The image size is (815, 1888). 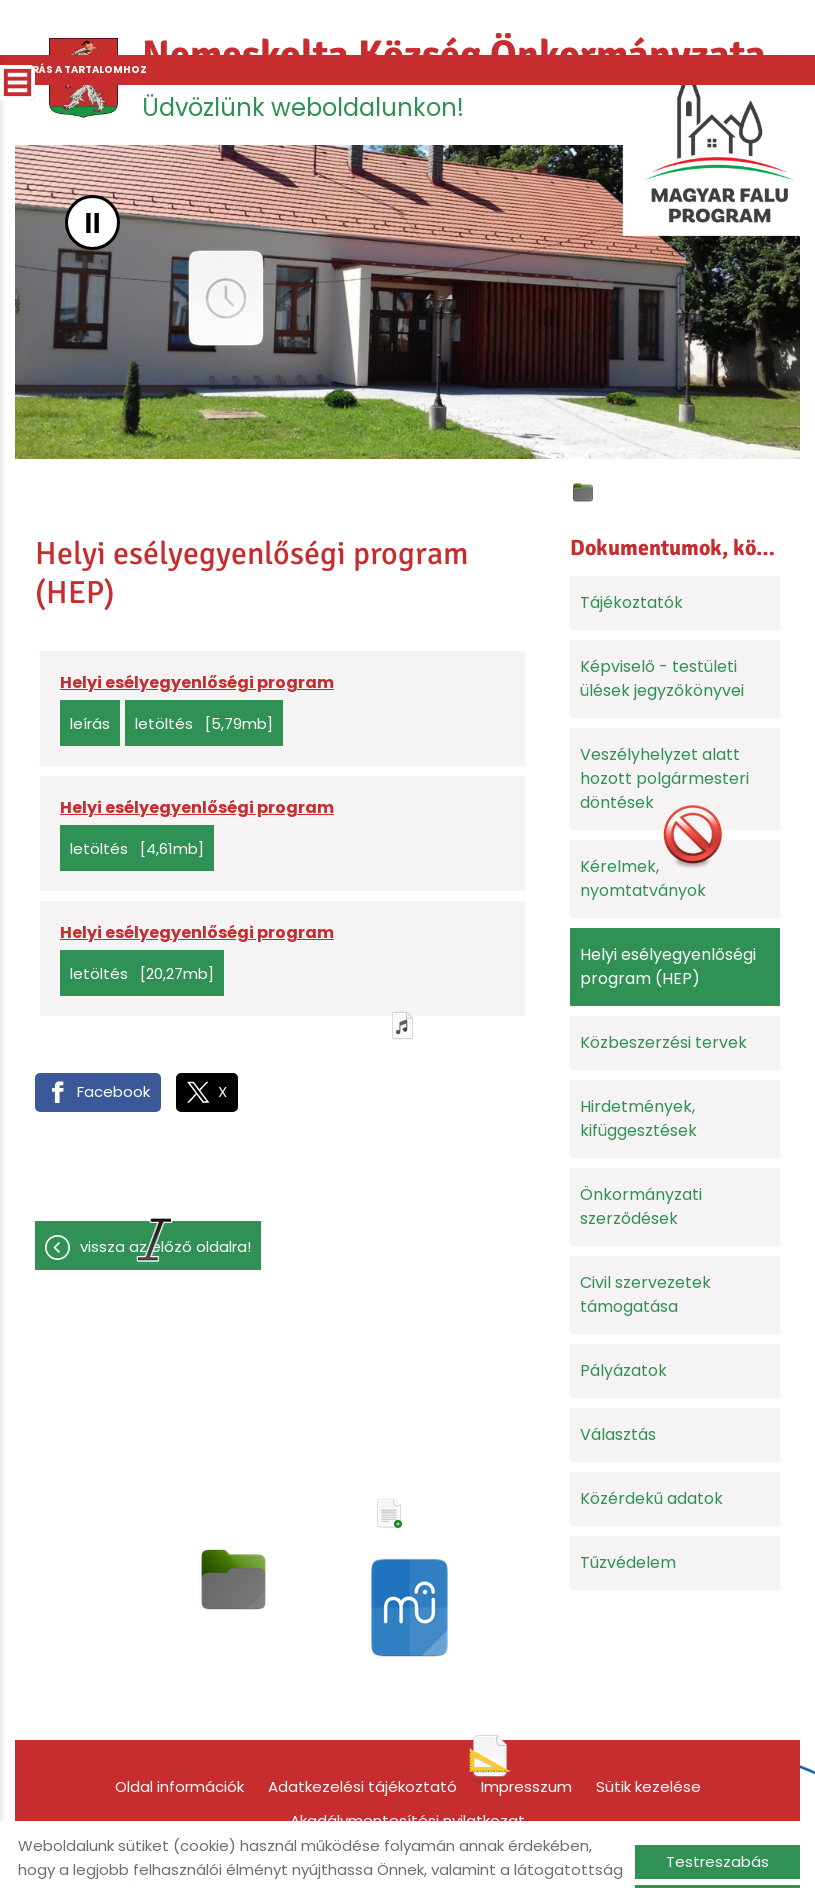 What do you see at coordinates (402, 1025) in the screenshot?
I see `open an audio or music file` at bounding box center [402, 1025].